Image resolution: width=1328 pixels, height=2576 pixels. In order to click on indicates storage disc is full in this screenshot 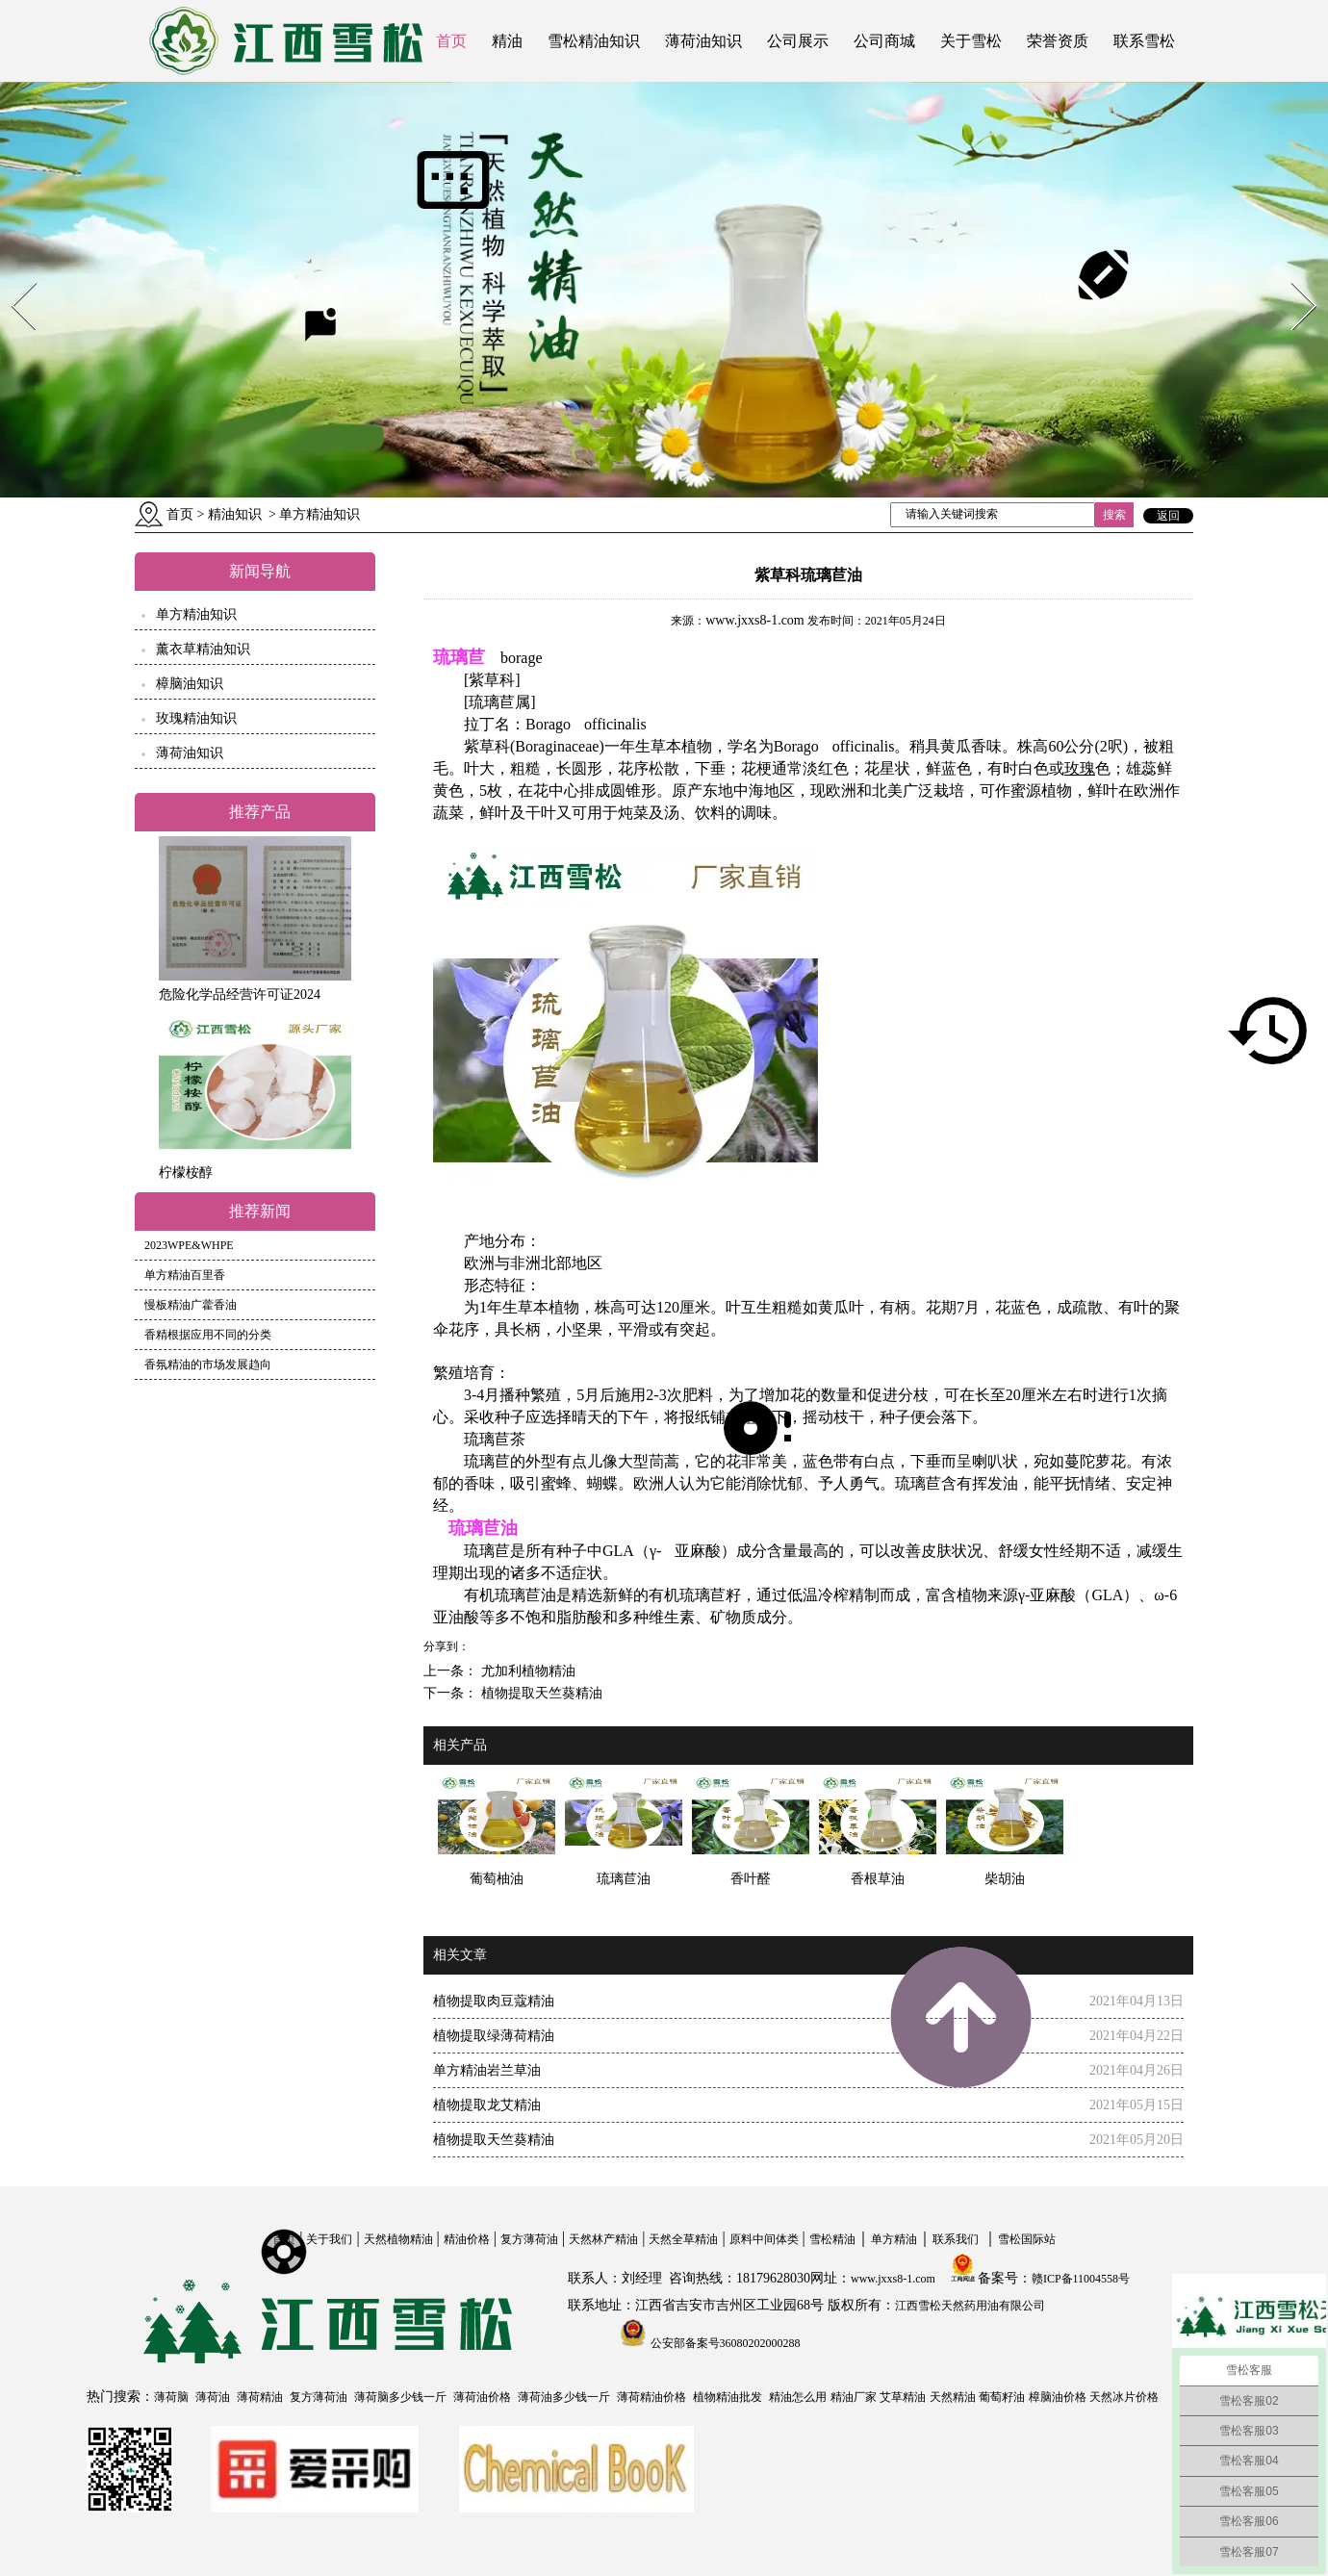, I will do `click(757, 1428)`.